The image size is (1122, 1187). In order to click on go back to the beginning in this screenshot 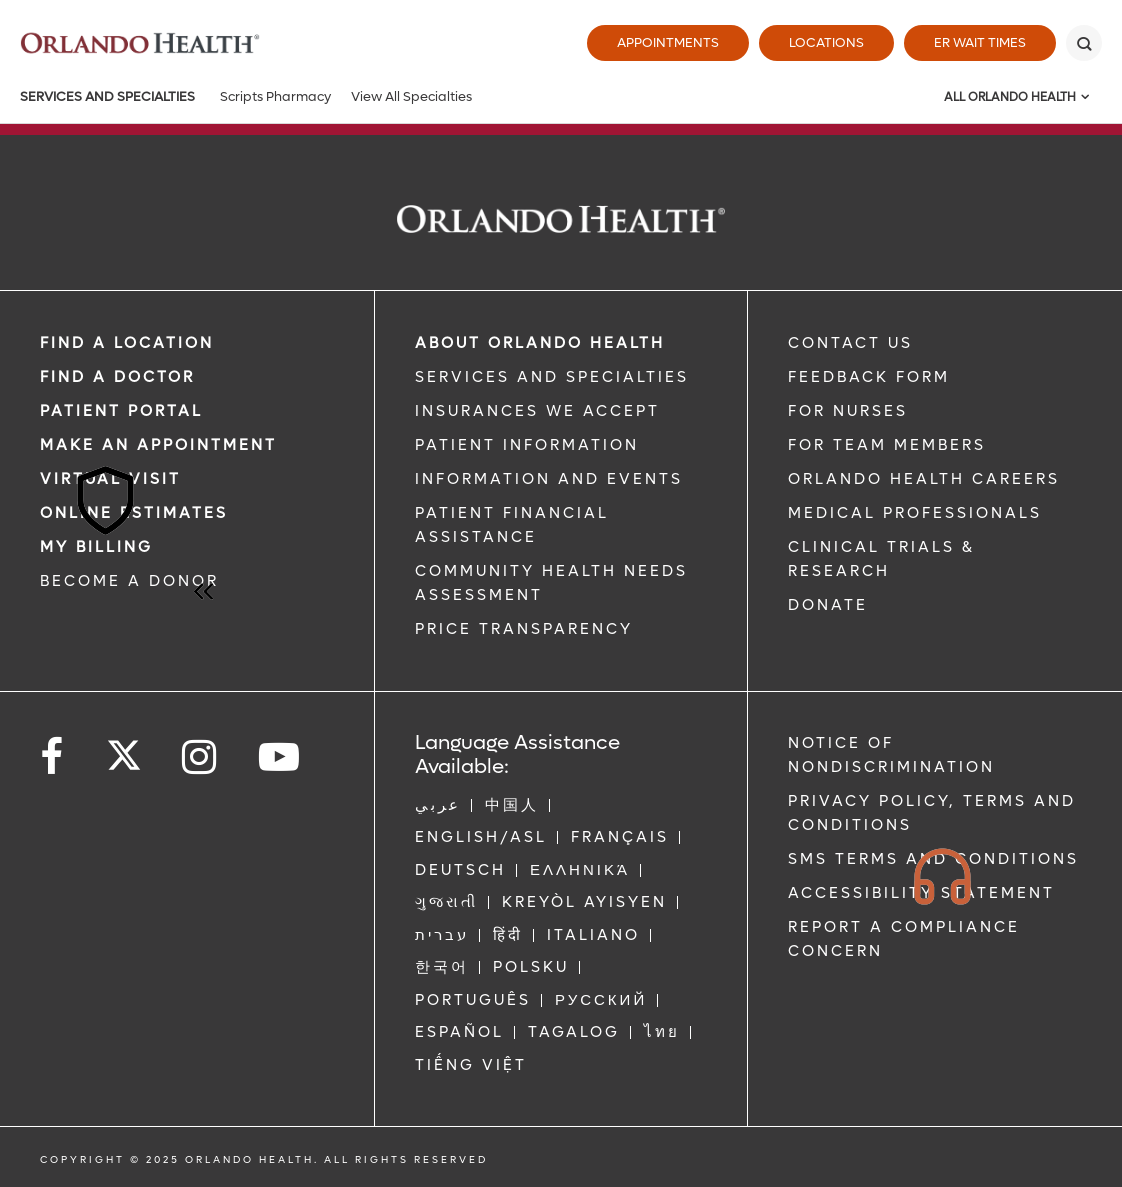, I will do `click(203, 591)`.